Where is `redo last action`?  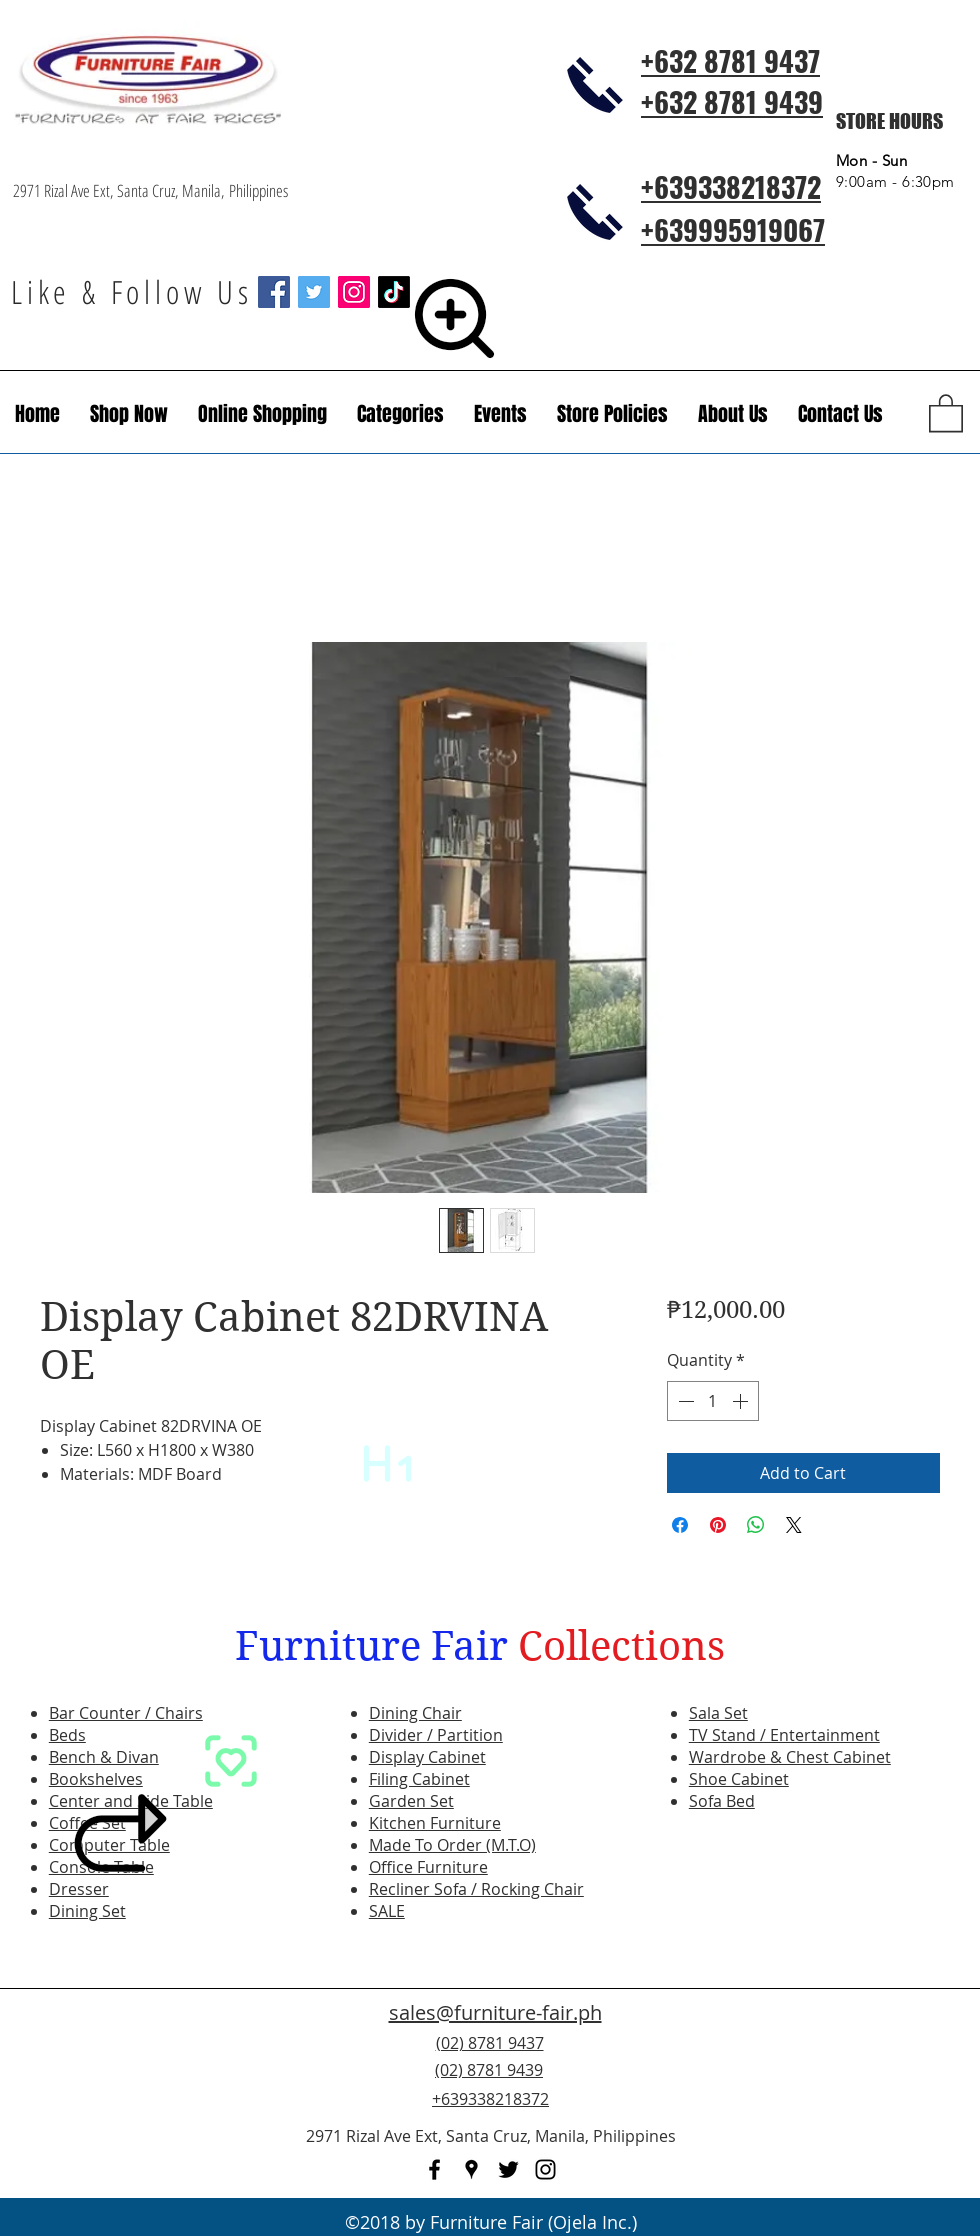
redo last action is located at coordinates (120, 1836).